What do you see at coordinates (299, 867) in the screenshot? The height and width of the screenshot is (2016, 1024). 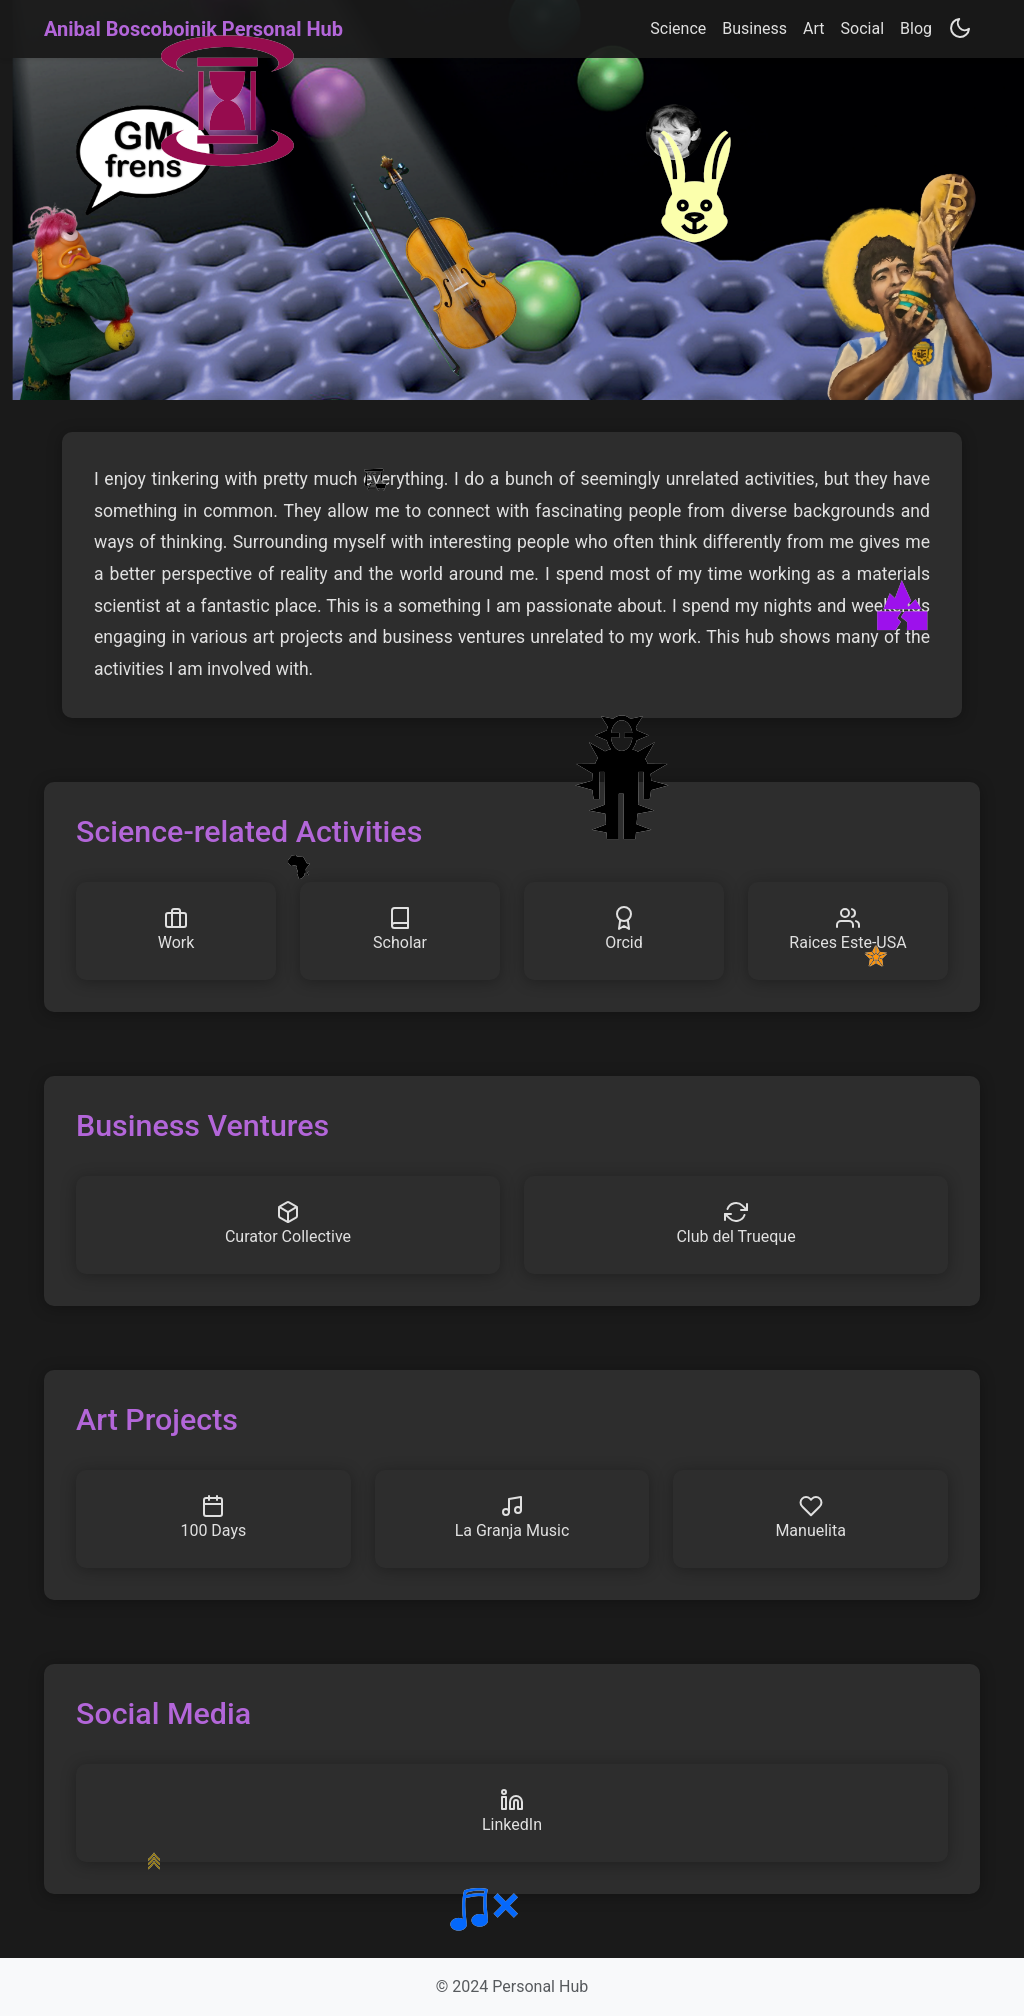 I see `select africa as your region` at bounding box center [299, 867].